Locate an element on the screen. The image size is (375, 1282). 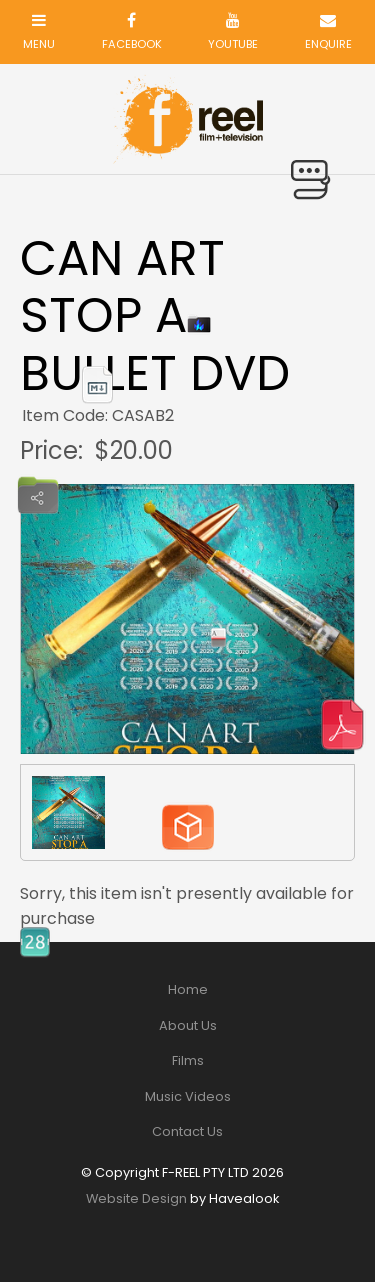
open gnome calendar app is located at coordinates (35, 942).